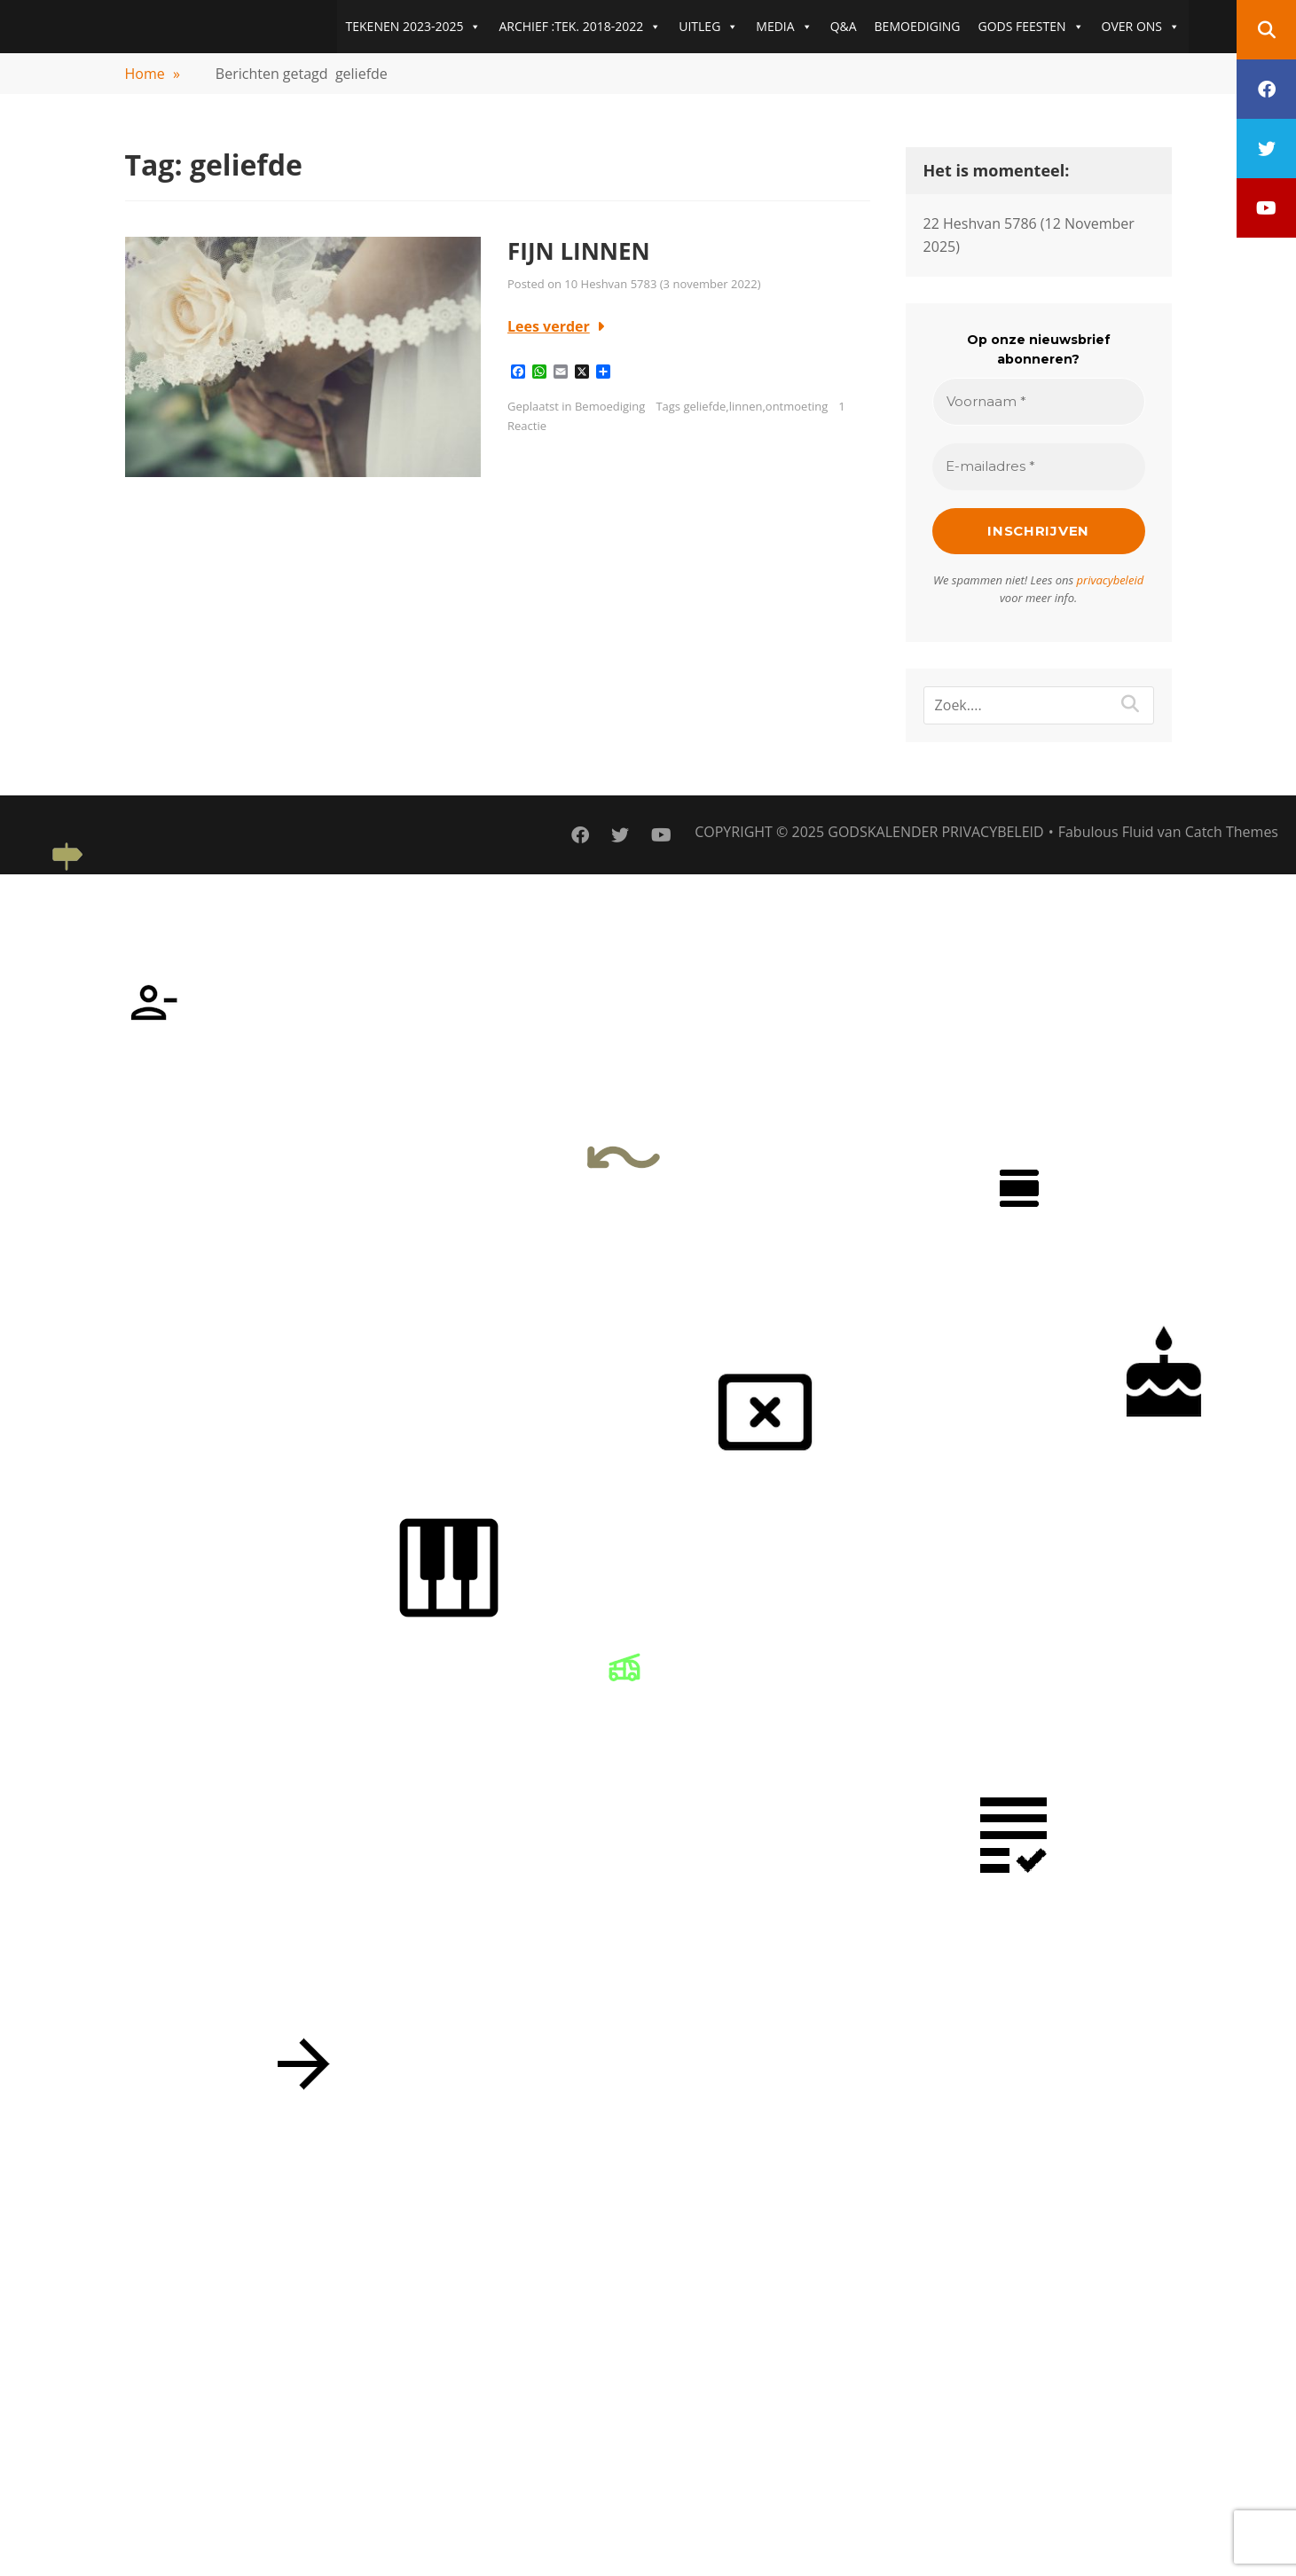  What do you see at coordinates (449, 1568) in the screenshot?
I see `open music or piano app` at bounding box center [449, 1568].